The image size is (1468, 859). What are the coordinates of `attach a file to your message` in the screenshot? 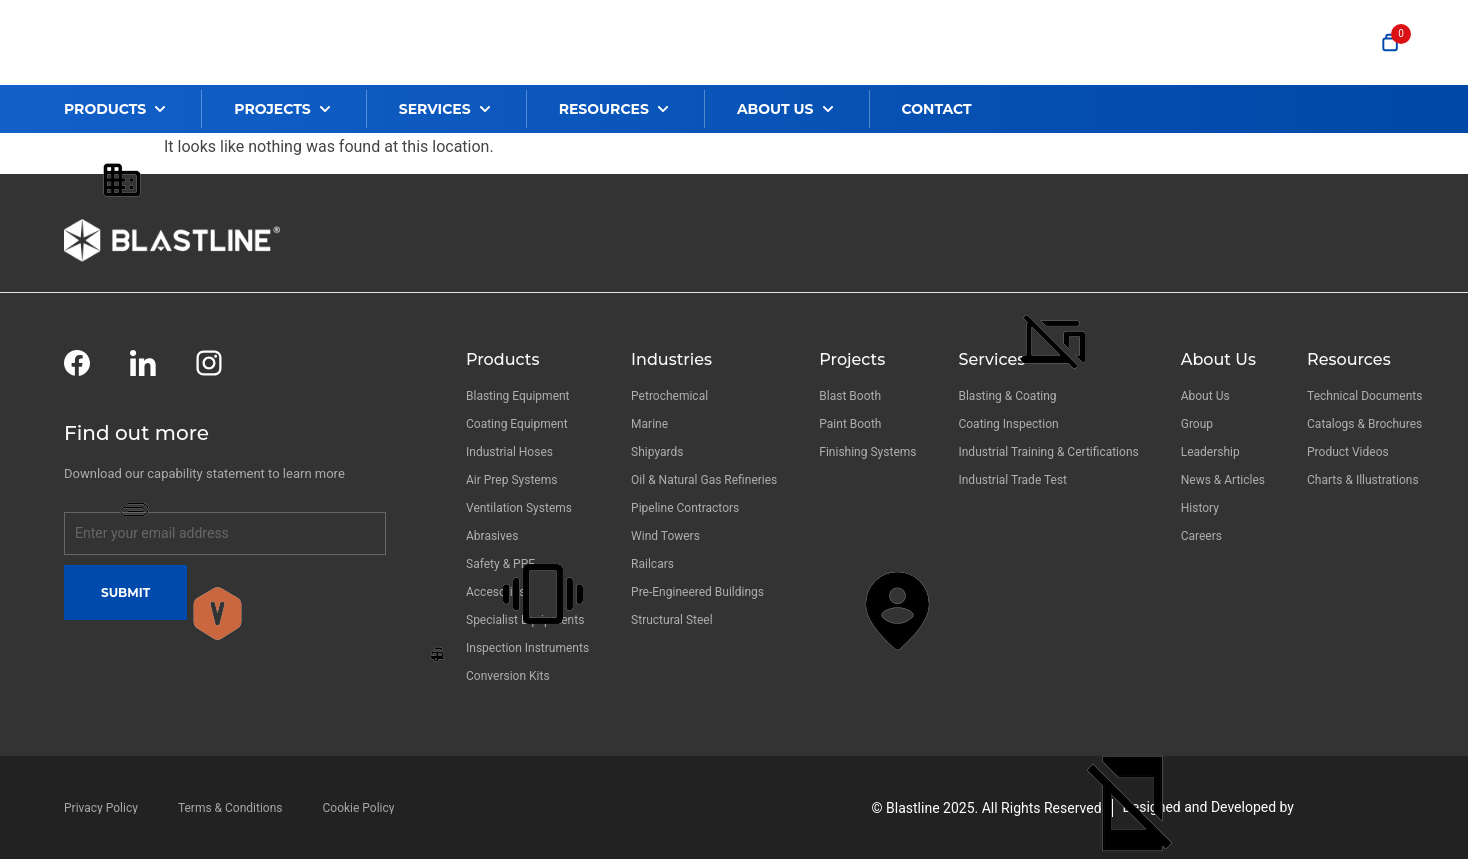 It's located at (134, 509).